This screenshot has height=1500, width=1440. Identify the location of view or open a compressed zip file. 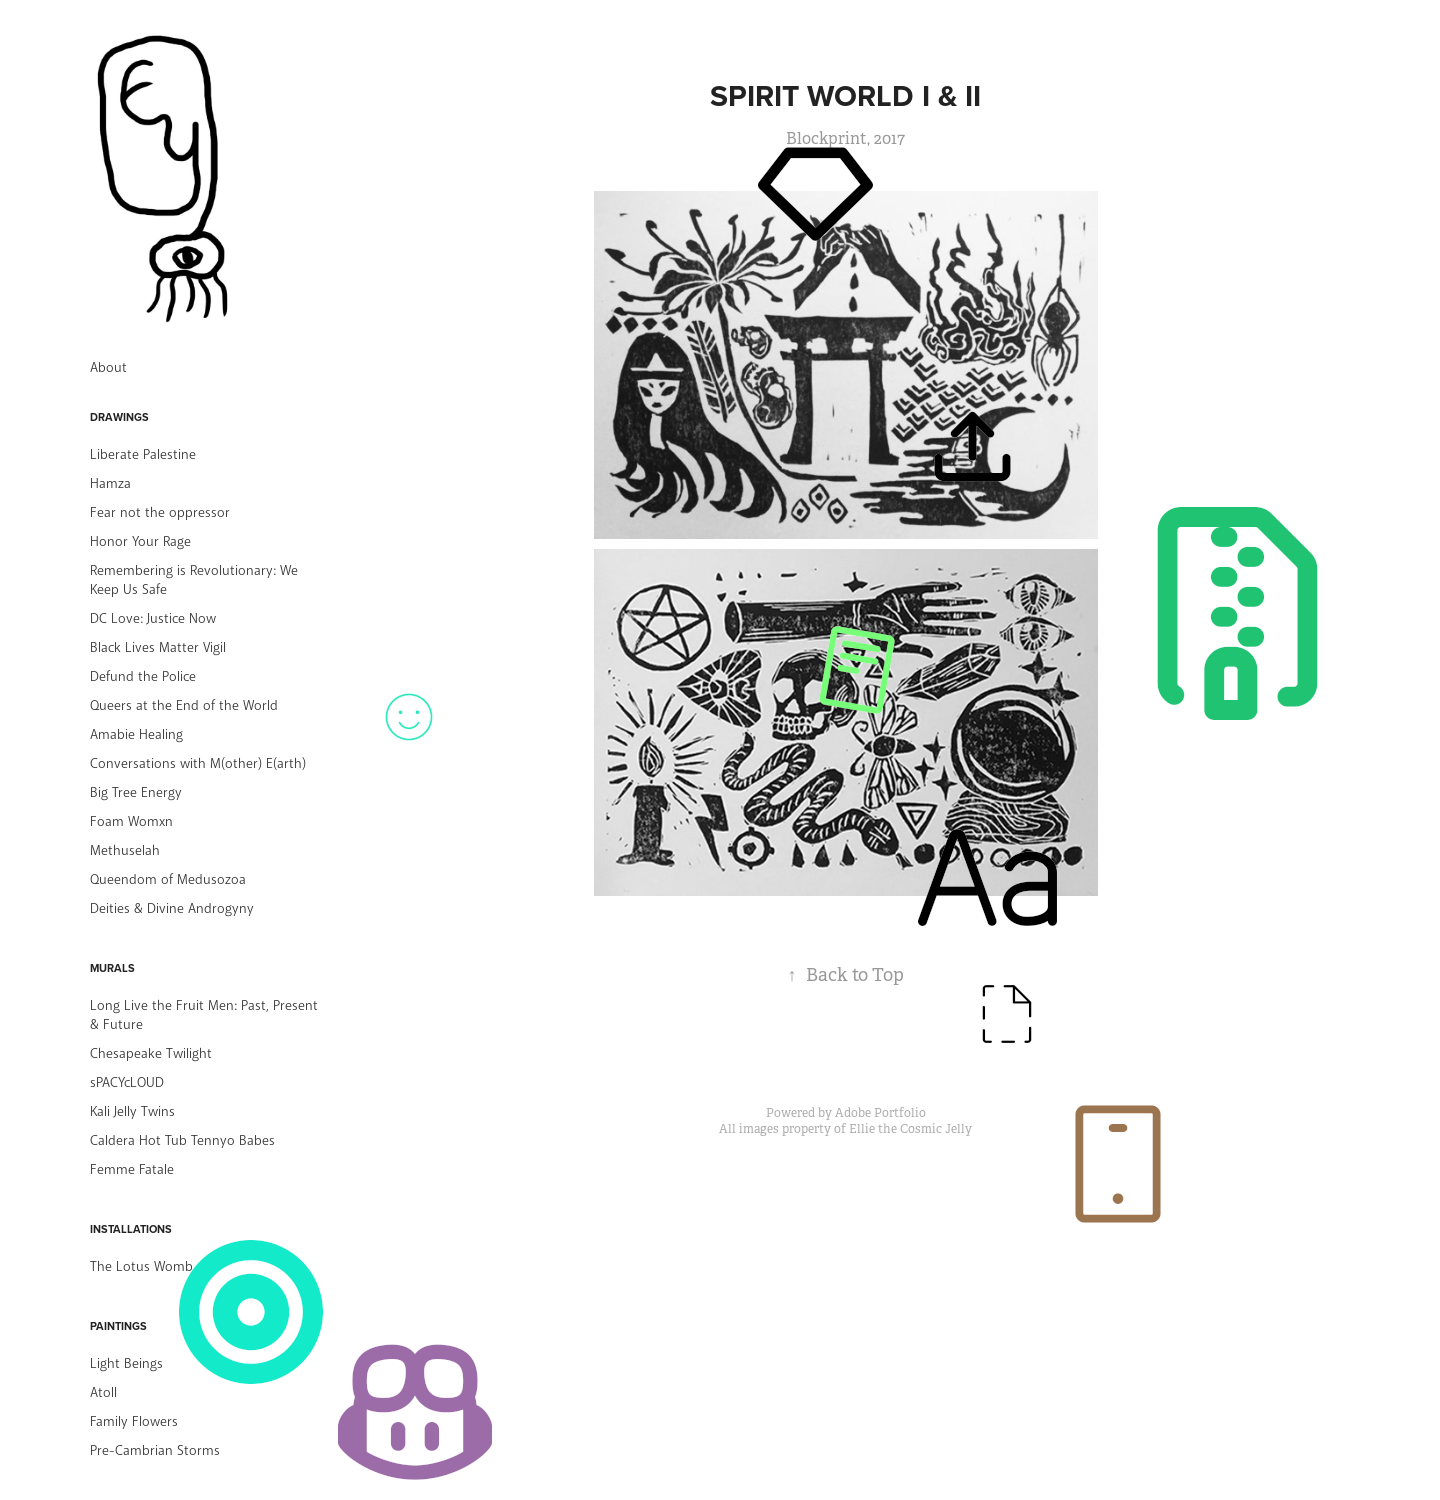
(1237, 613).